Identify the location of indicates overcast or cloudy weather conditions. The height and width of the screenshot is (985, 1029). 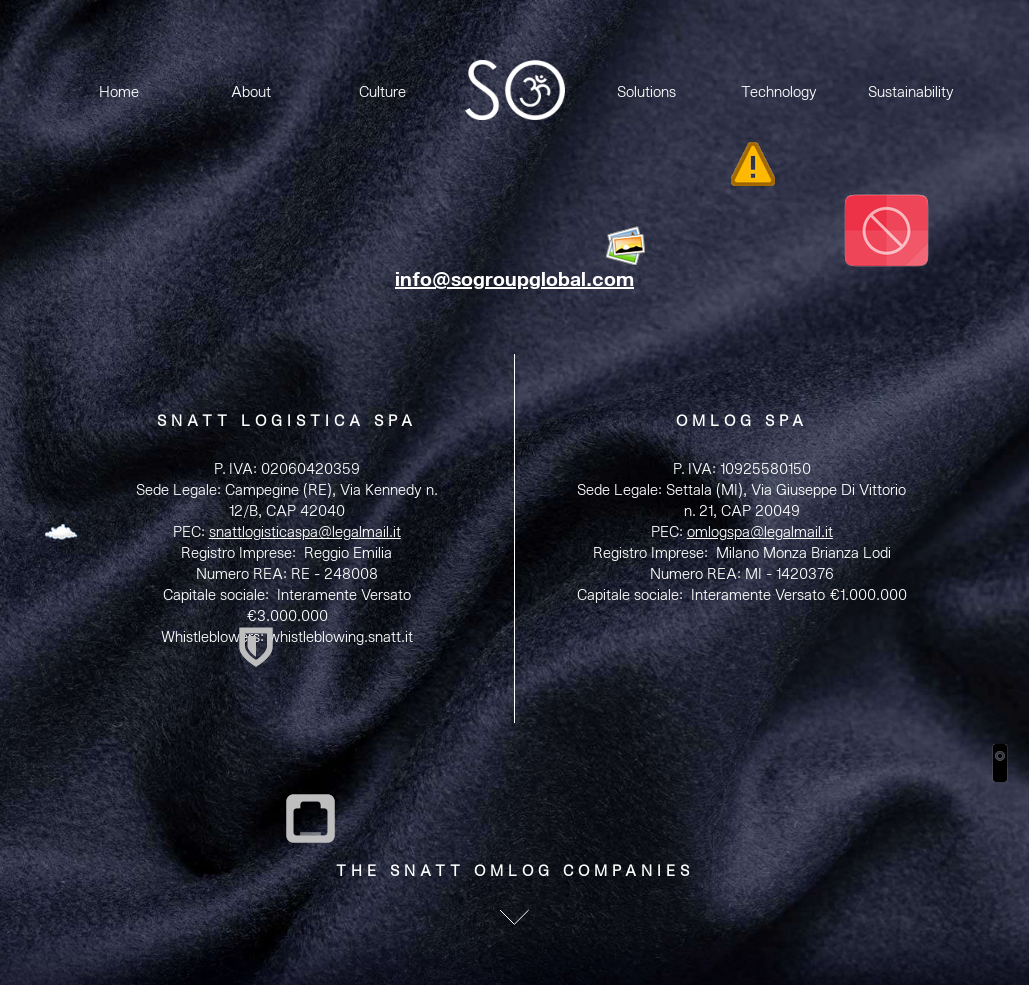
(61, 534).